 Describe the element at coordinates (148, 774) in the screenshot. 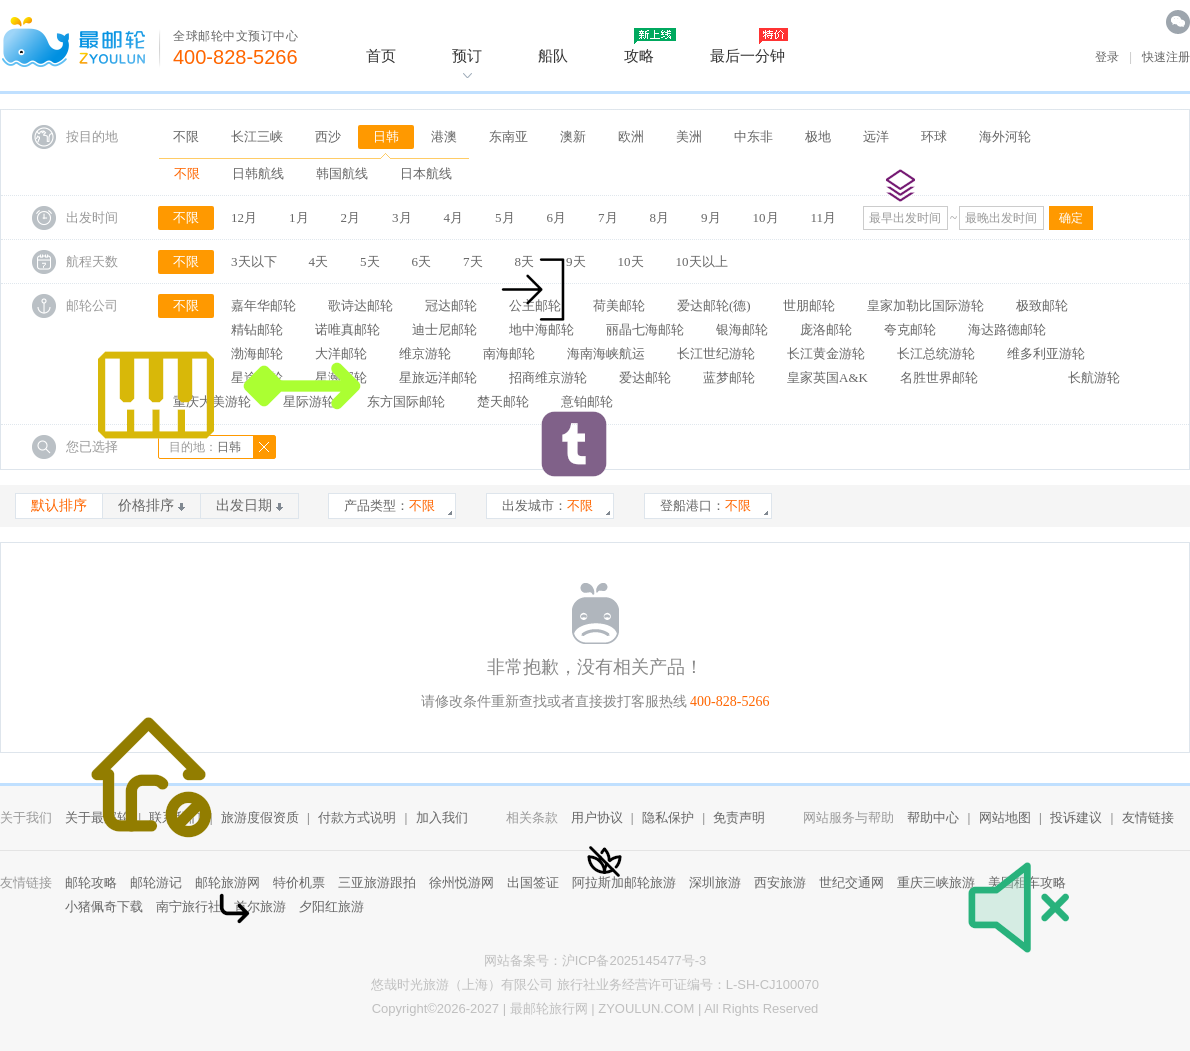

I see `cancel home or residence selection` at that location.